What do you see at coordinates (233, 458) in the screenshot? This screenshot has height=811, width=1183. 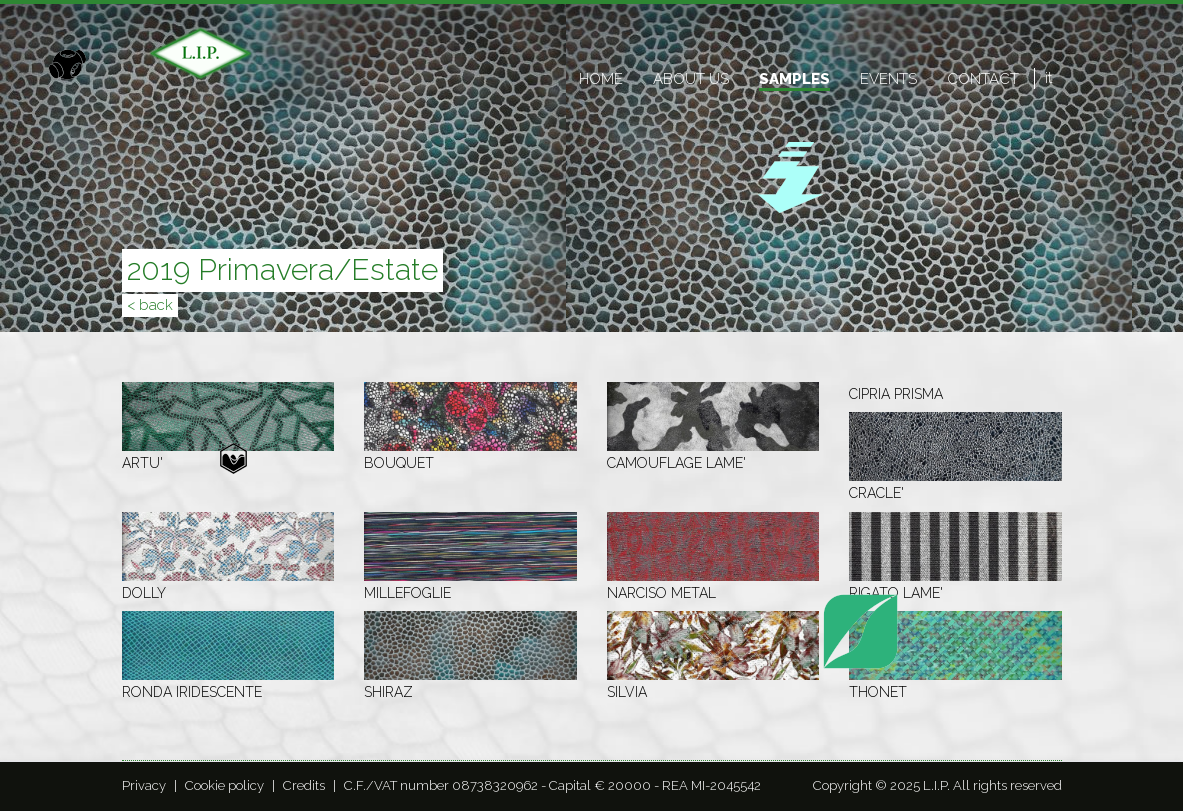 I see `chart.js library logo` at bounding box center [233, 458].